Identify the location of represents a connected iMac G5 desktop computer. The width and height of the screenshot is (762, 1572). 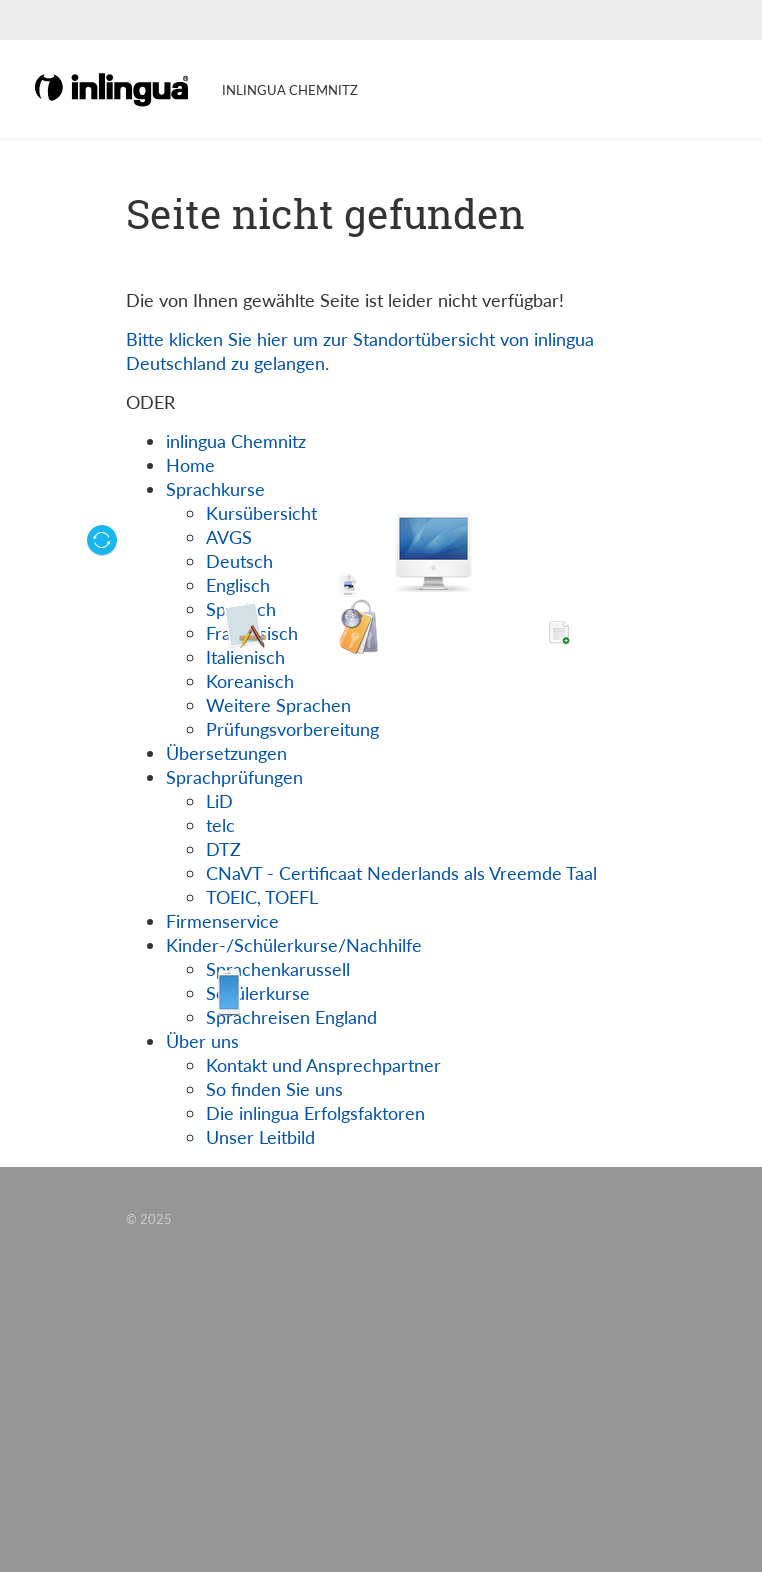
(433, 545).